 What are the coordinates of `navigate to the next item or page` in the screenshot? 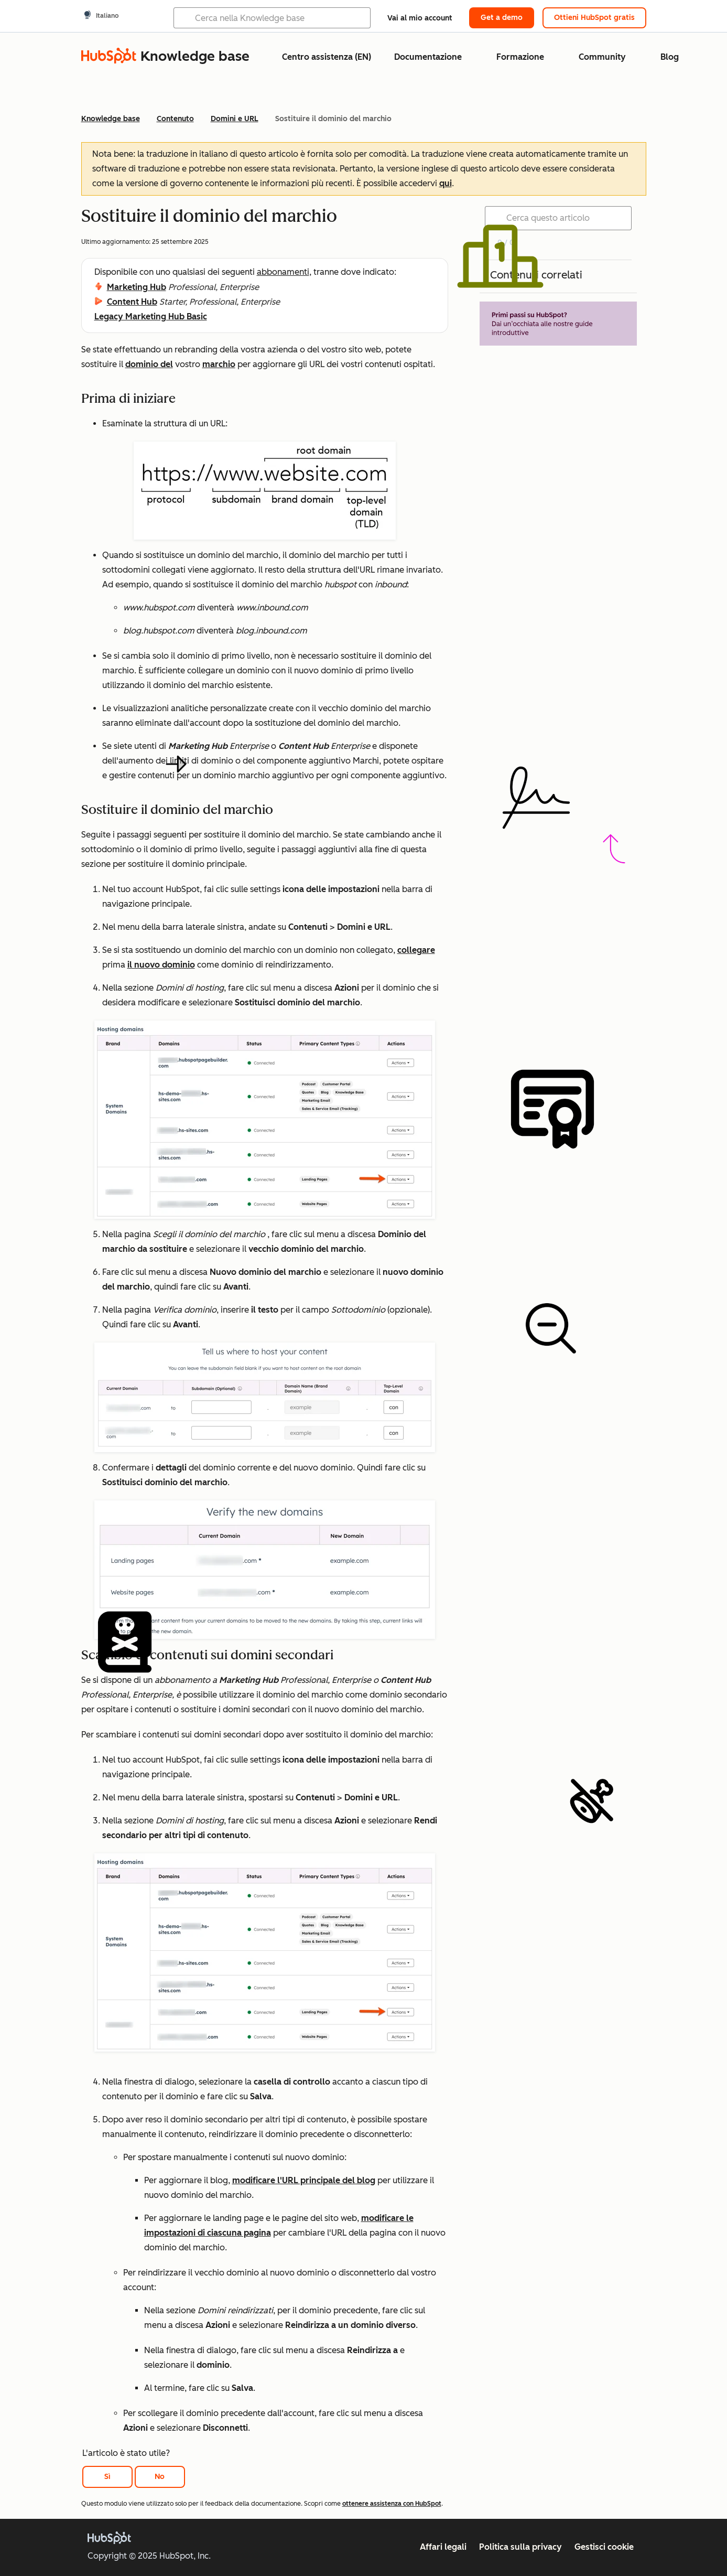 It's located at (176, 764).